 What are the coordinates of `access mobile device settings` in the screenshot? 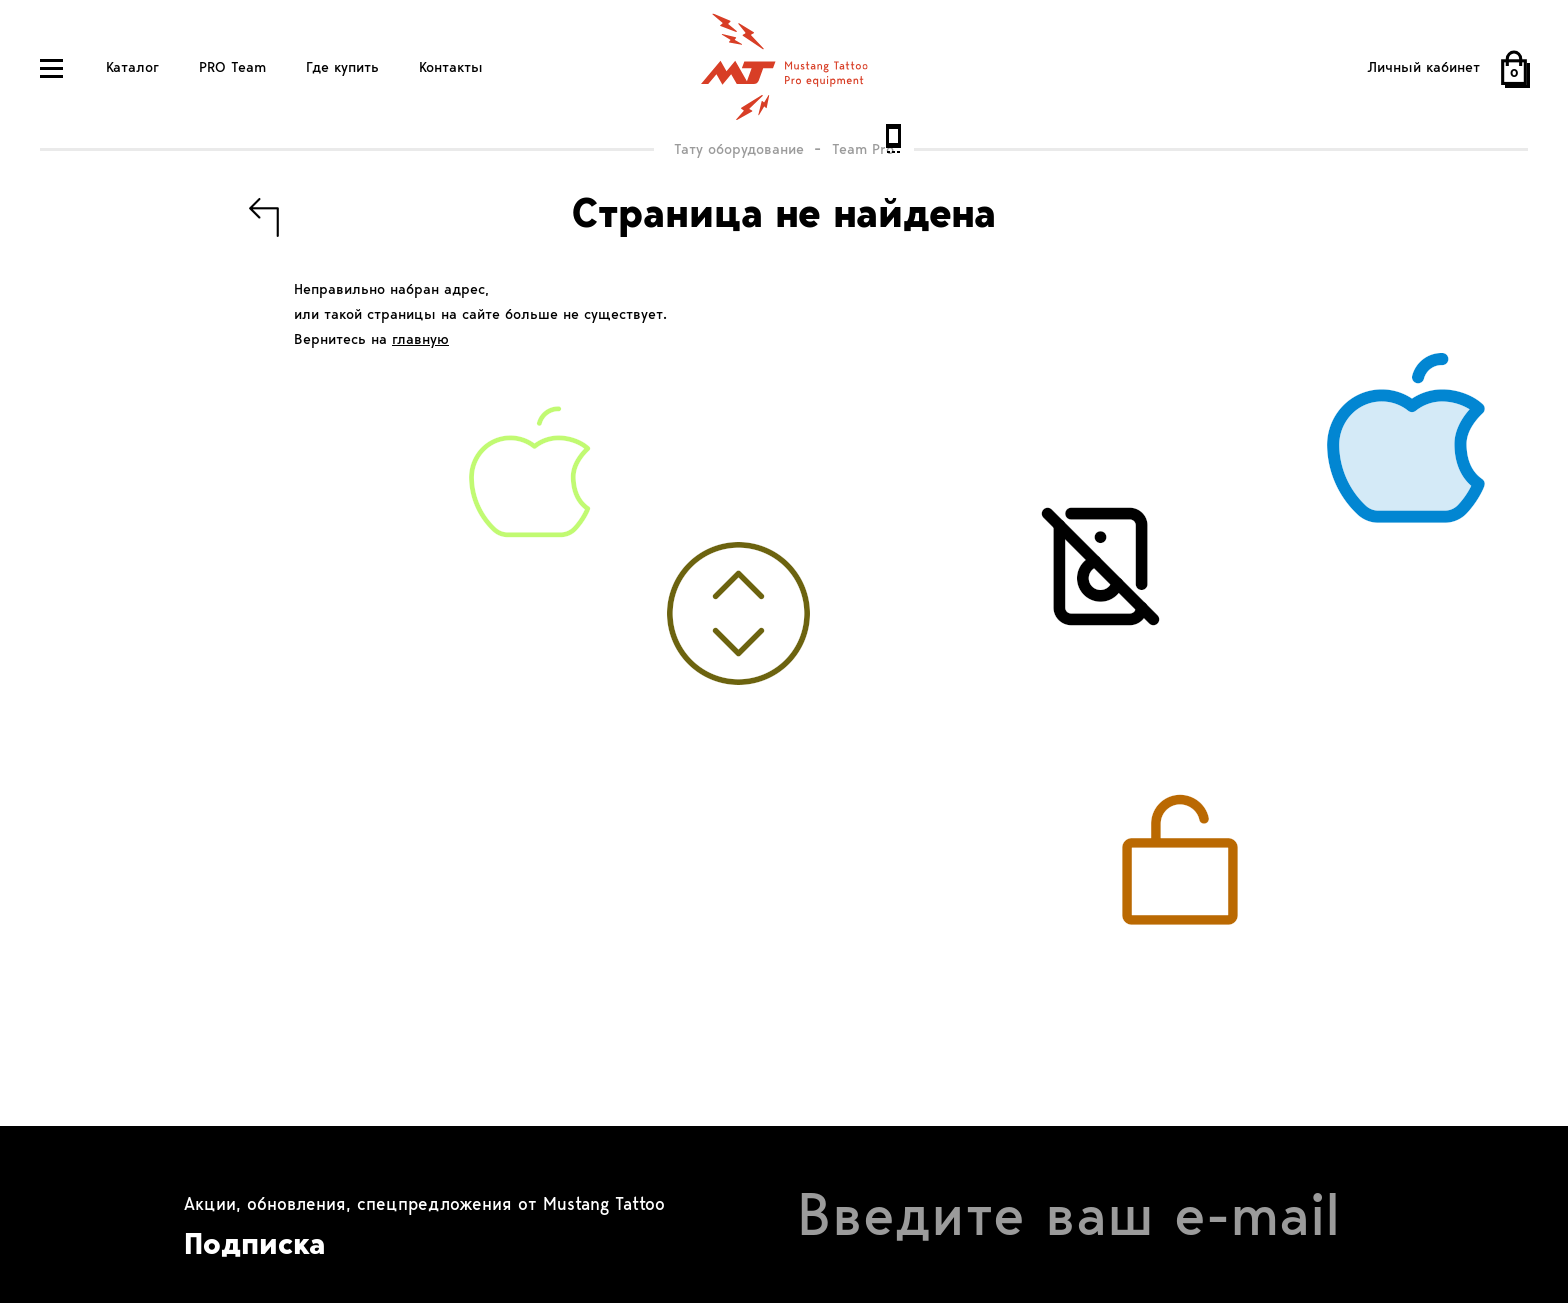 It's located at (893, 138).